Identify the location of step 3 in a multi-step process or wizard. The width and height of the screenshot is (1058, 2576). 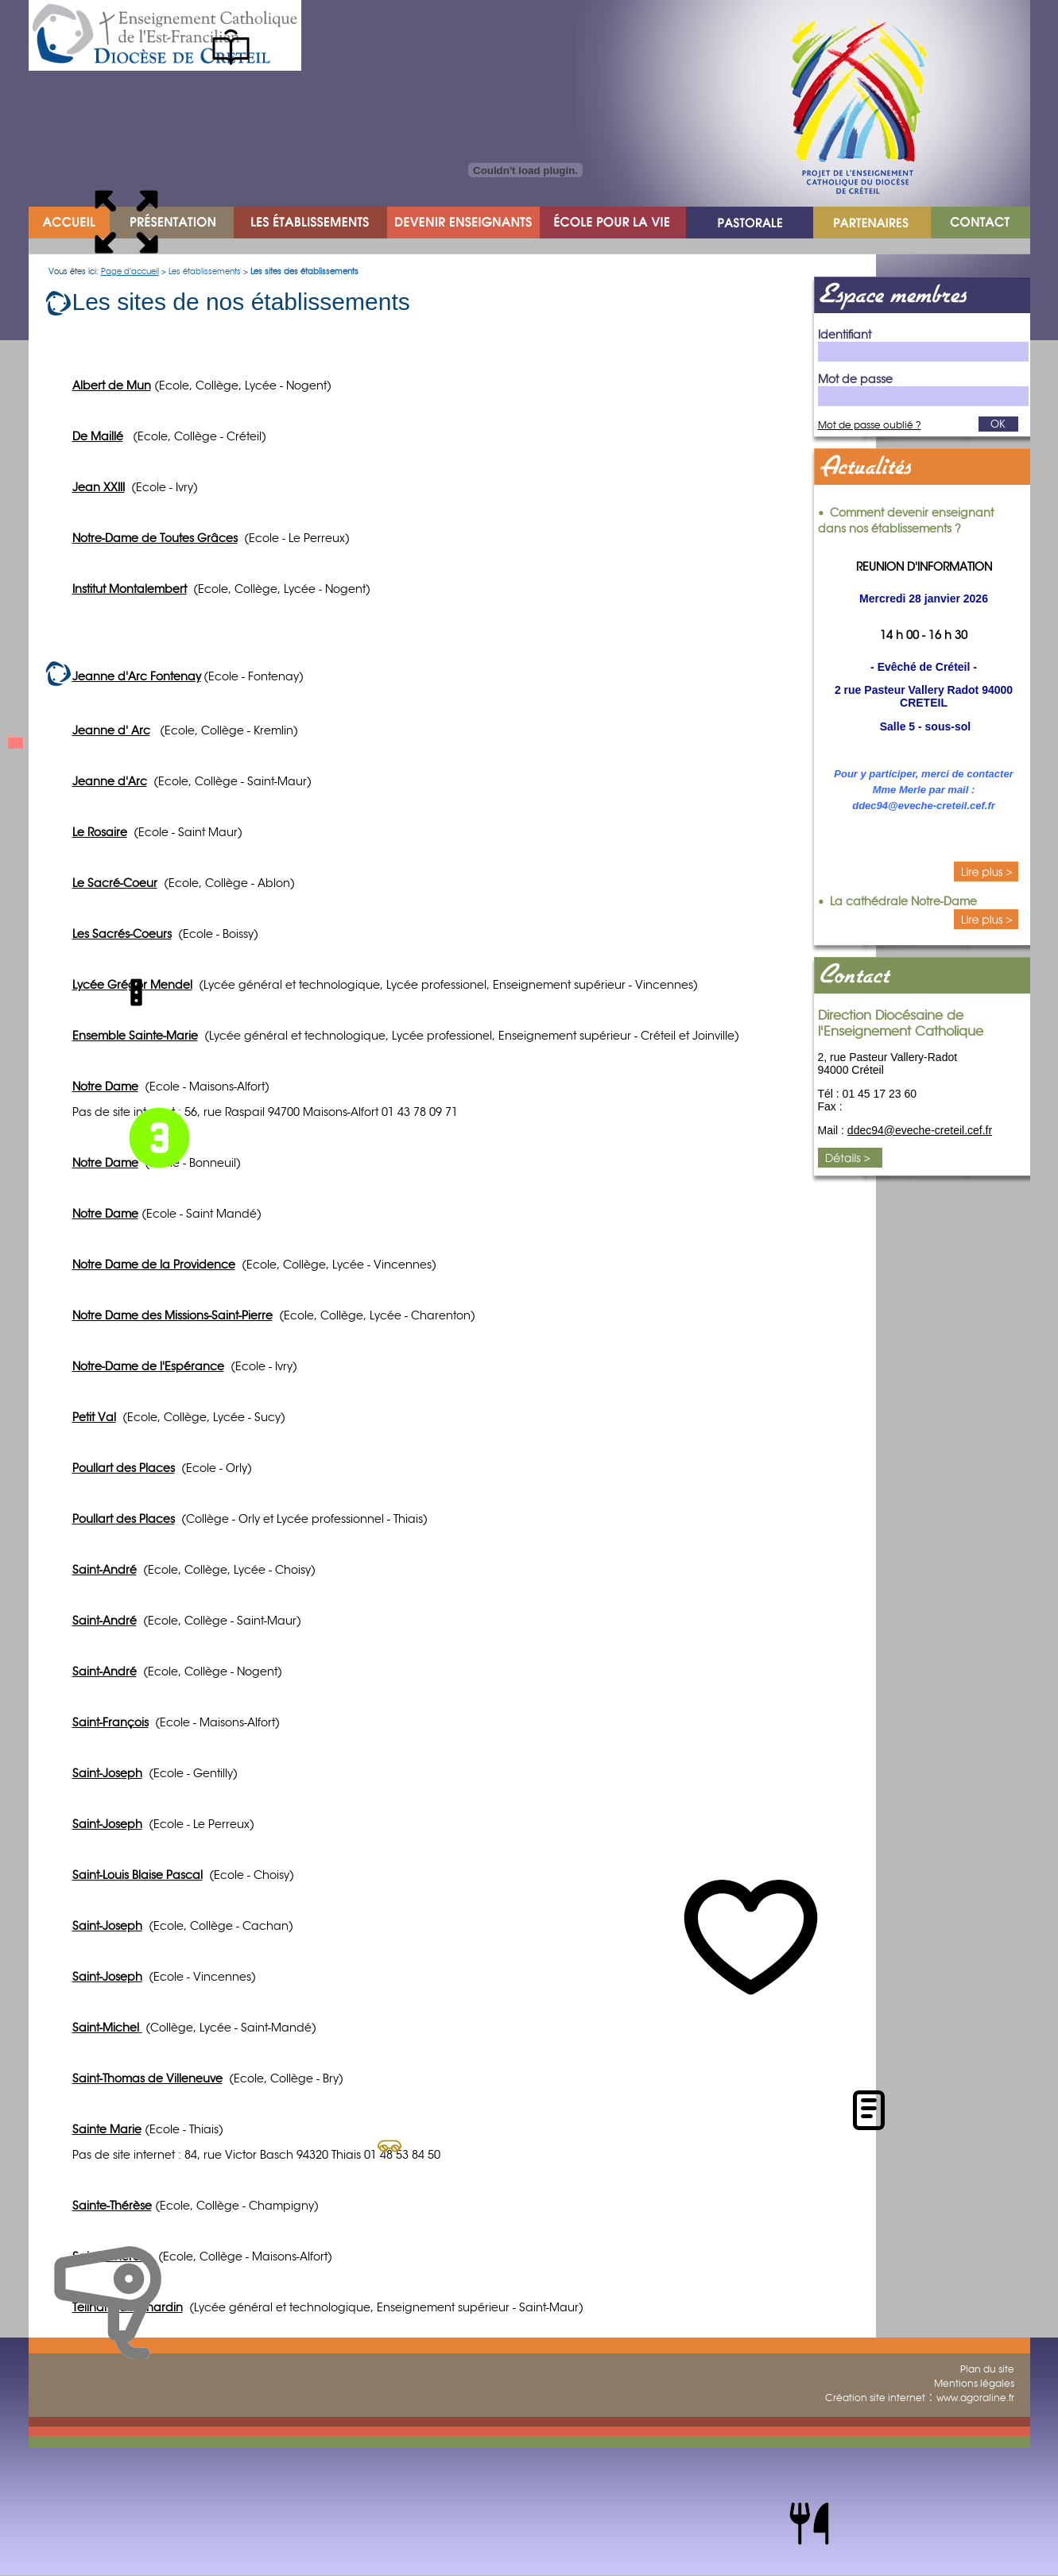
(159, 1137).